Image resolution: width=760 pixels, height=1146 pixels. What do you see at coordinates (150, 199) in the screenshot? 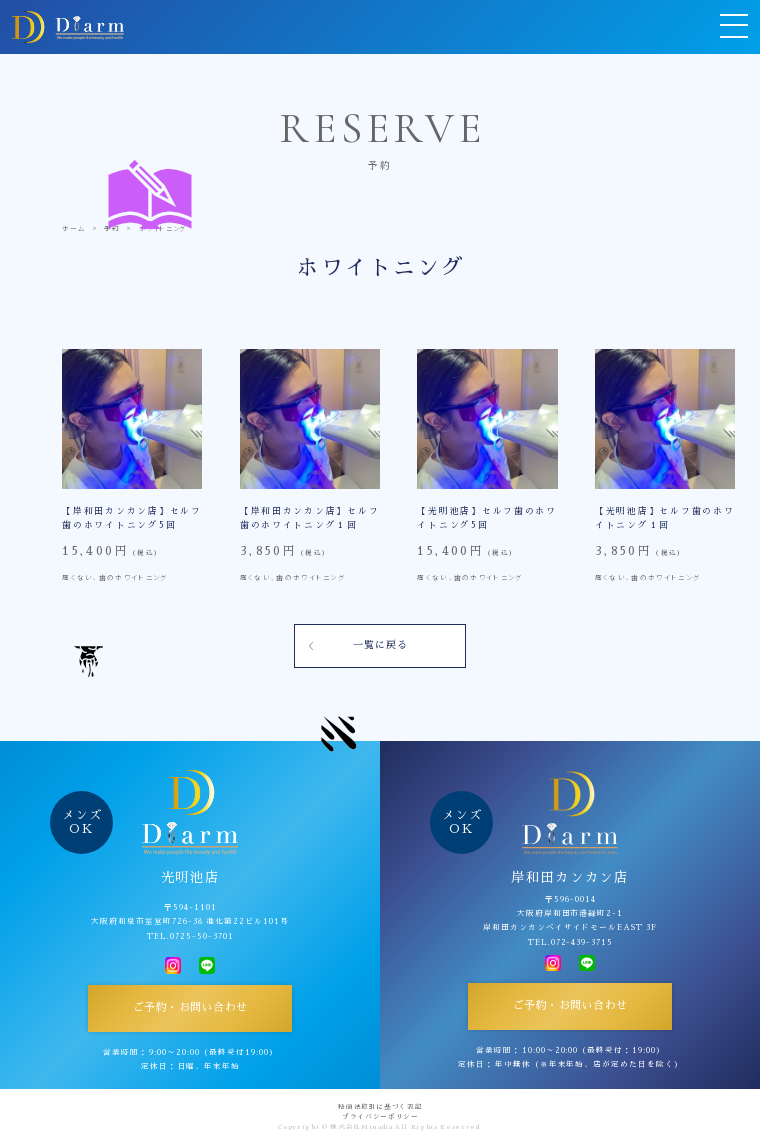
I see `add a new entry to the archive` at bounding box center [150, 199].